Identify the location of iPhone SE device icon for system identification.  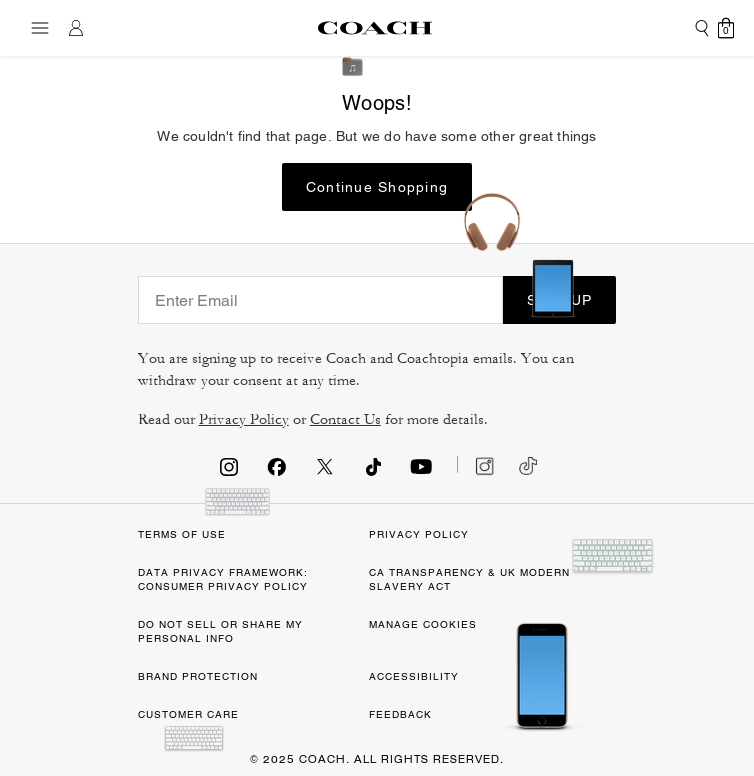
(542, 677).